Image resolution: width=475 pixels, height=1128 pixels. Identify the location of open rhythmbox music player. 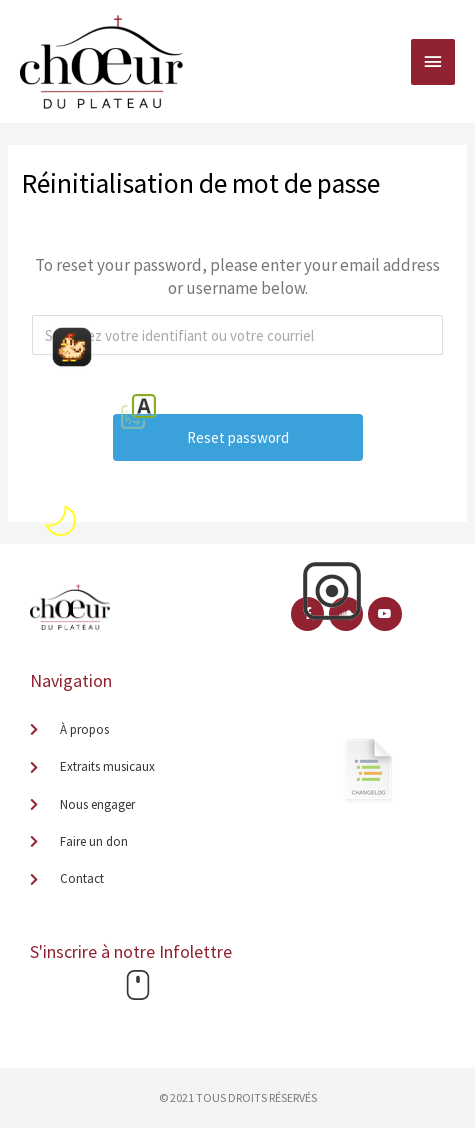
(332, 591).